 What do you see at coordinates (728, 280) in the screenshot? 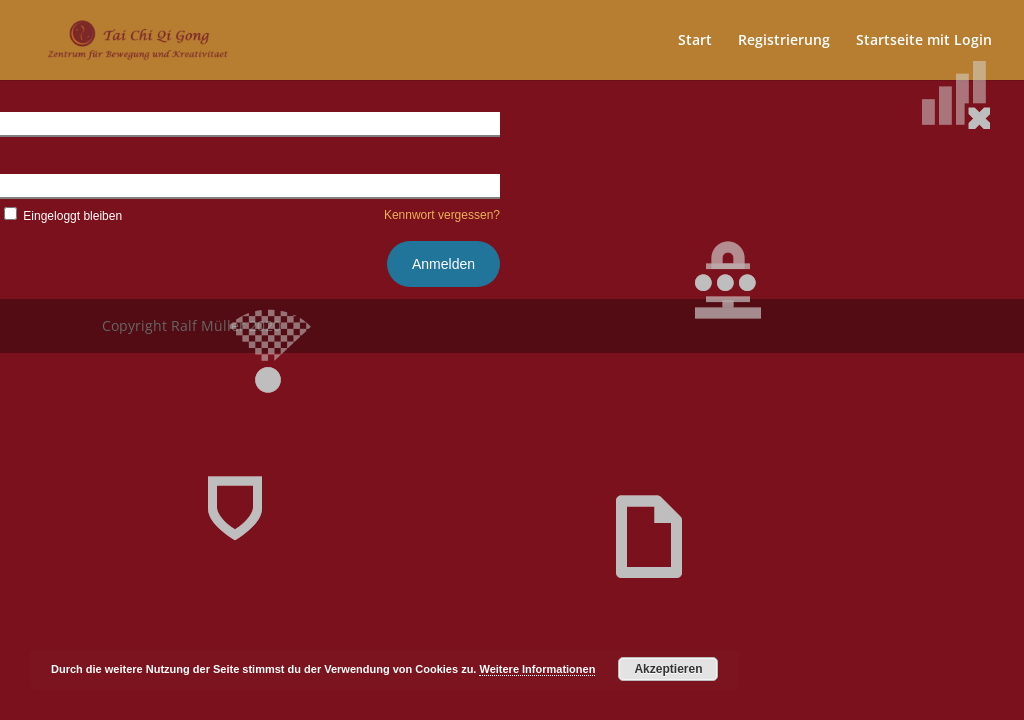
I see `indicates vpn connection is being established` at bounding box center [728, 280].